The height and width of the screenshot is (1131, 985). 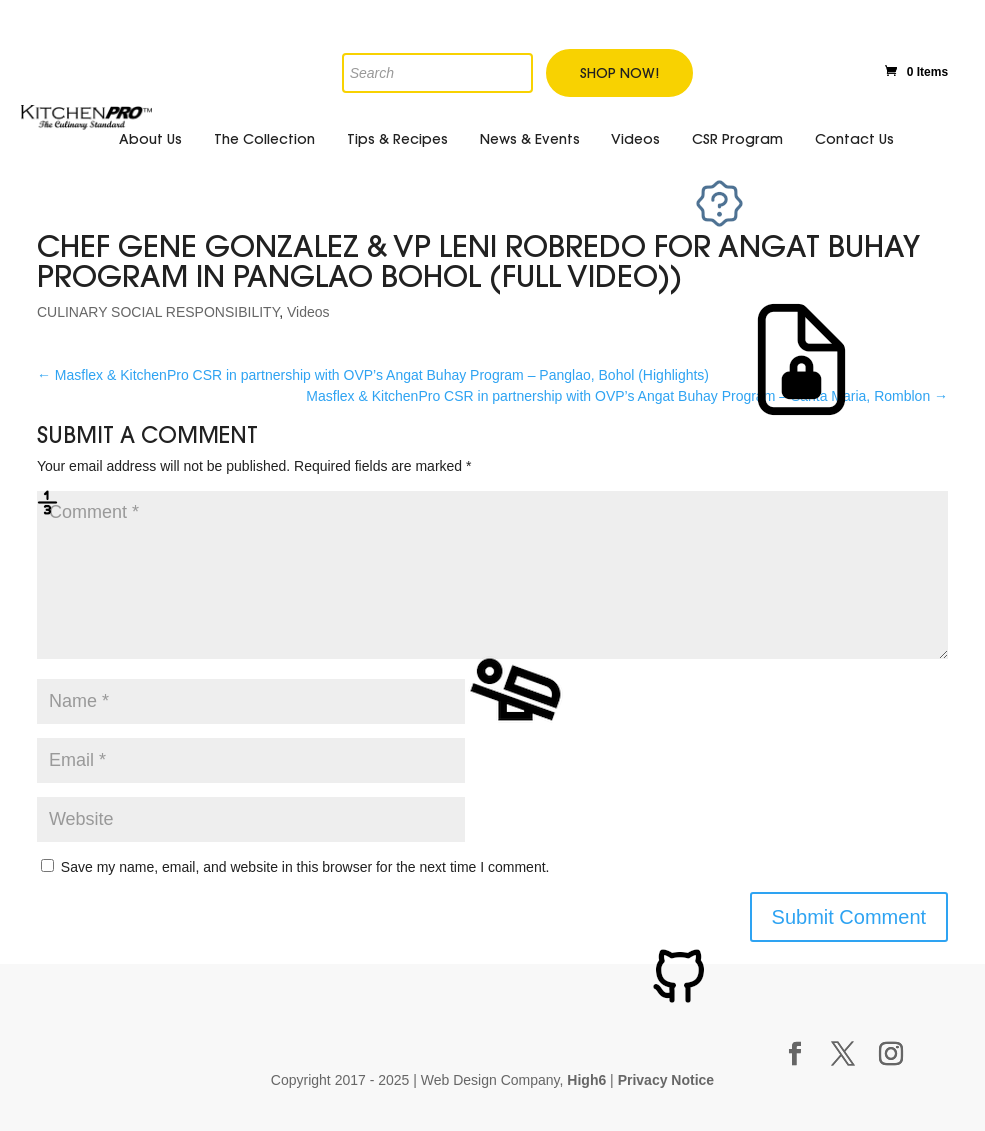 What do you see at coordinates (801, 359) in the screenshot?
I see `view a protected or encrypted document` at bounding box center [801, 359].